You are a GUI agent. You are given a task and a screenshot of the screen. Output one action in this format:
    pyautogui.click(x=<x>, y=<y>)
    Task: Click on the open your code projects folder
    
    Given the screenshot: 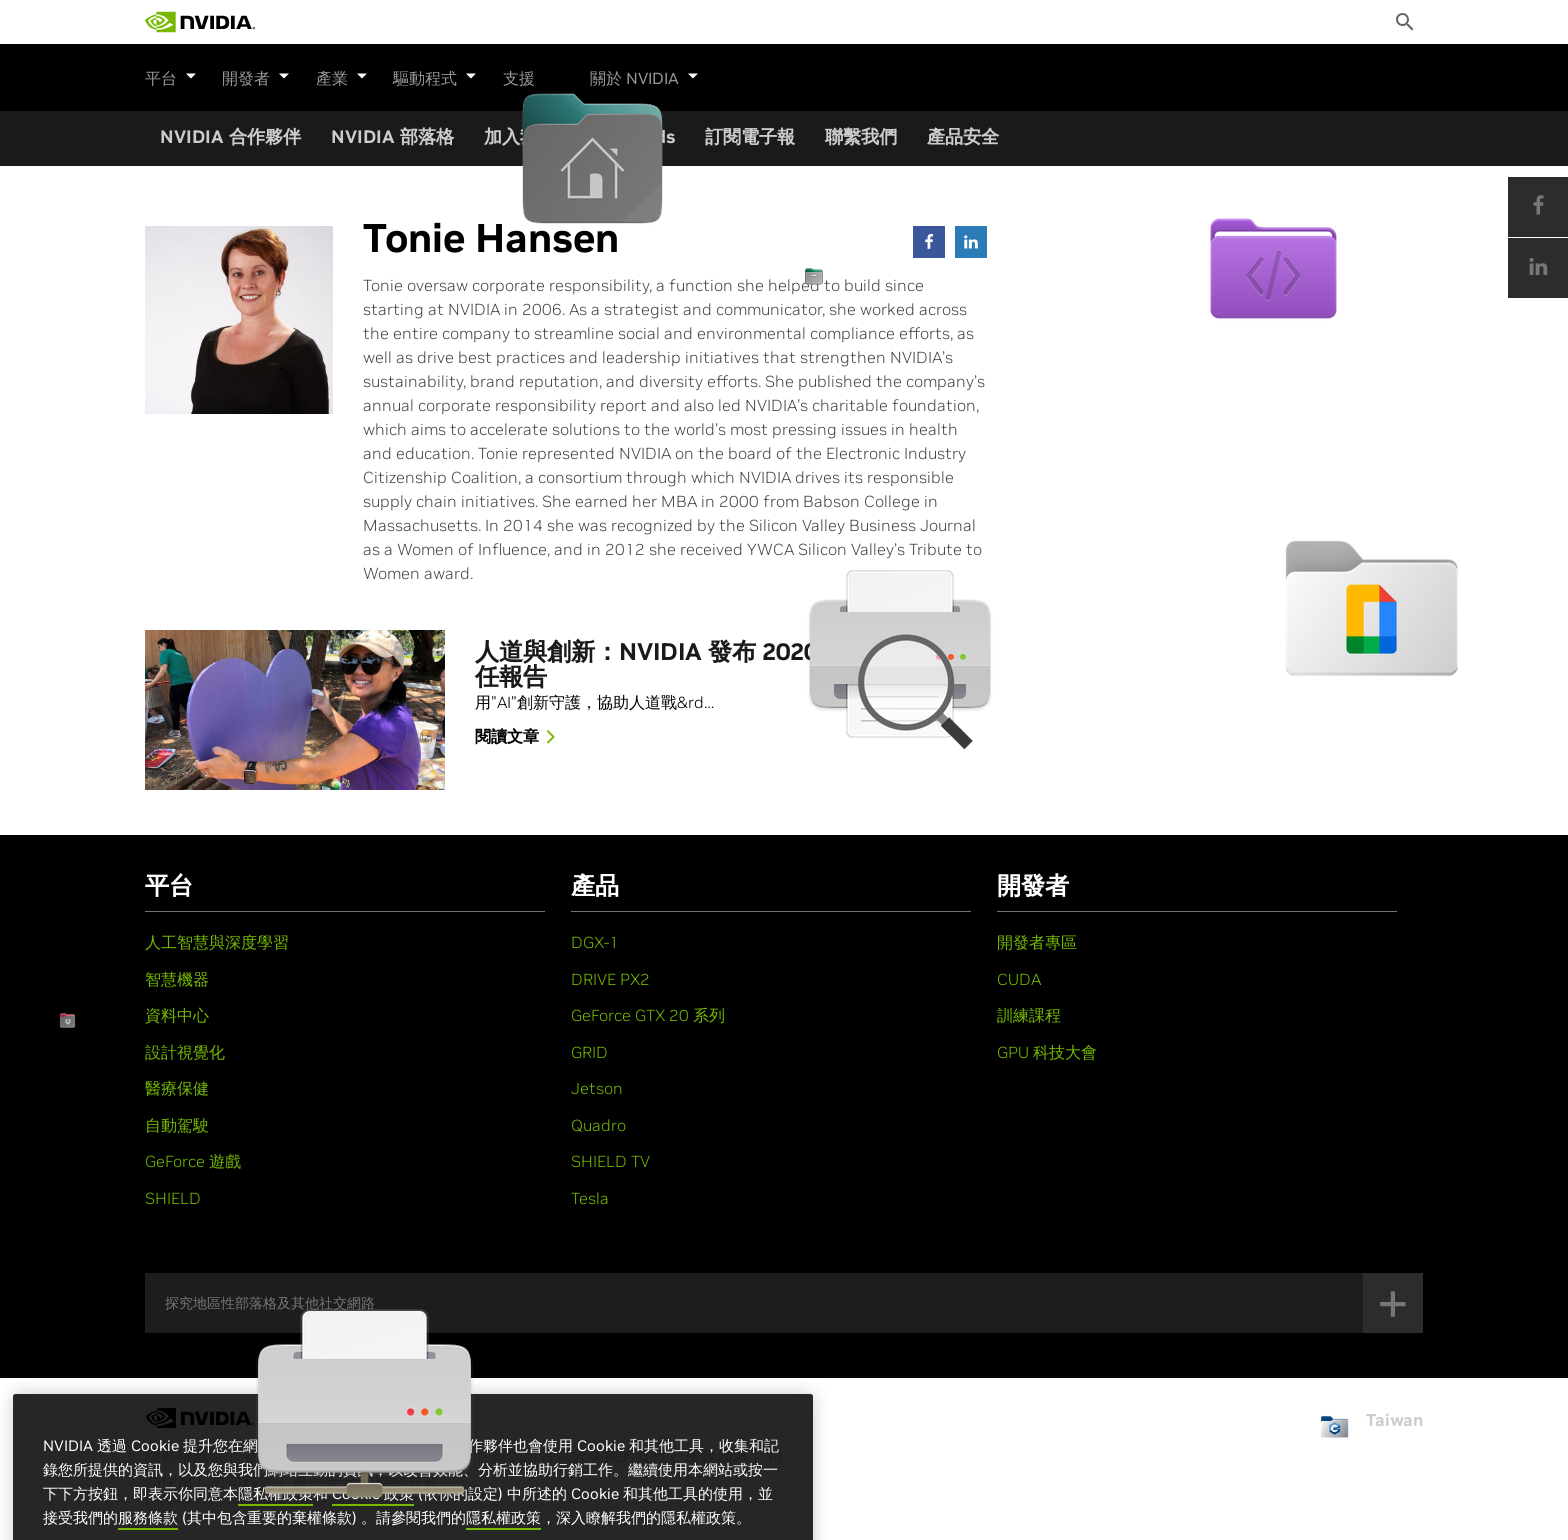 What is the action you would take?
    pyautogui.click(x=1273, y=268)
    